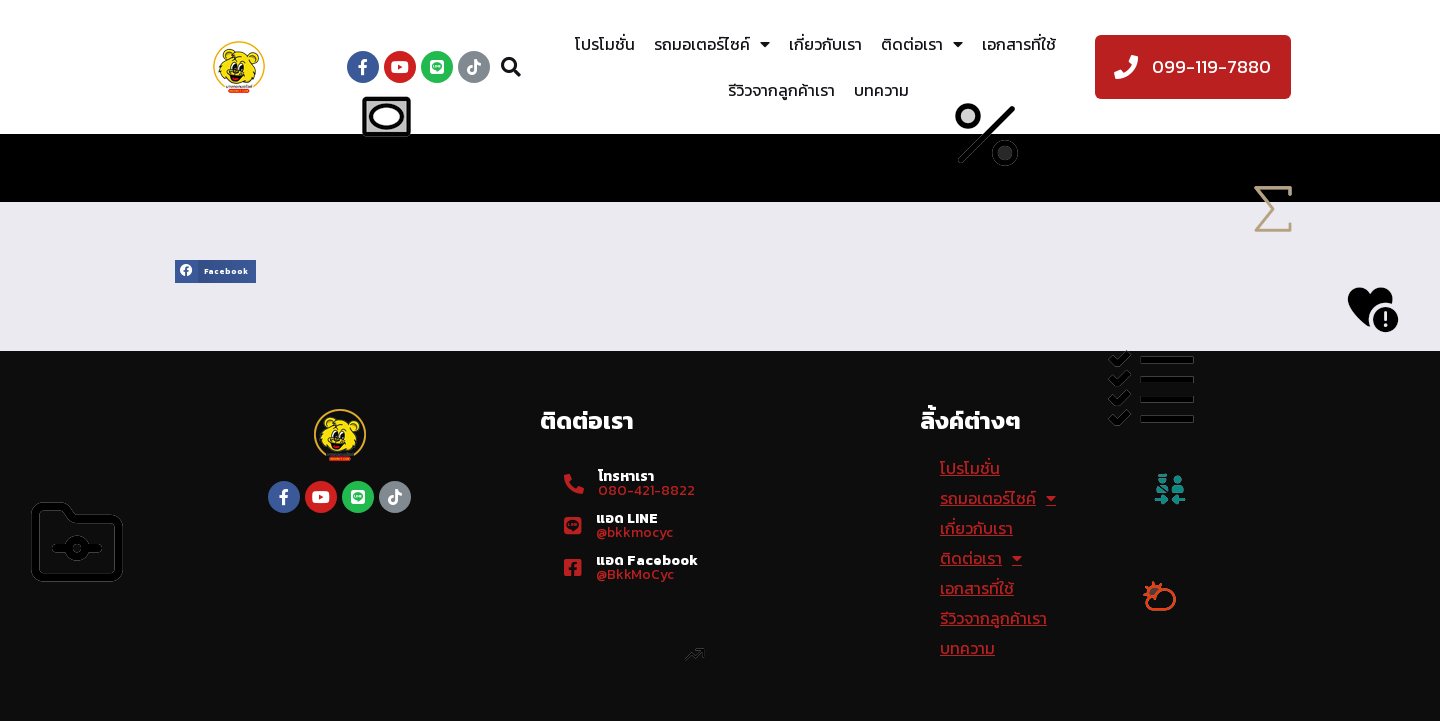  I want to click on view or manage your task checklist, so click(1147, 389).